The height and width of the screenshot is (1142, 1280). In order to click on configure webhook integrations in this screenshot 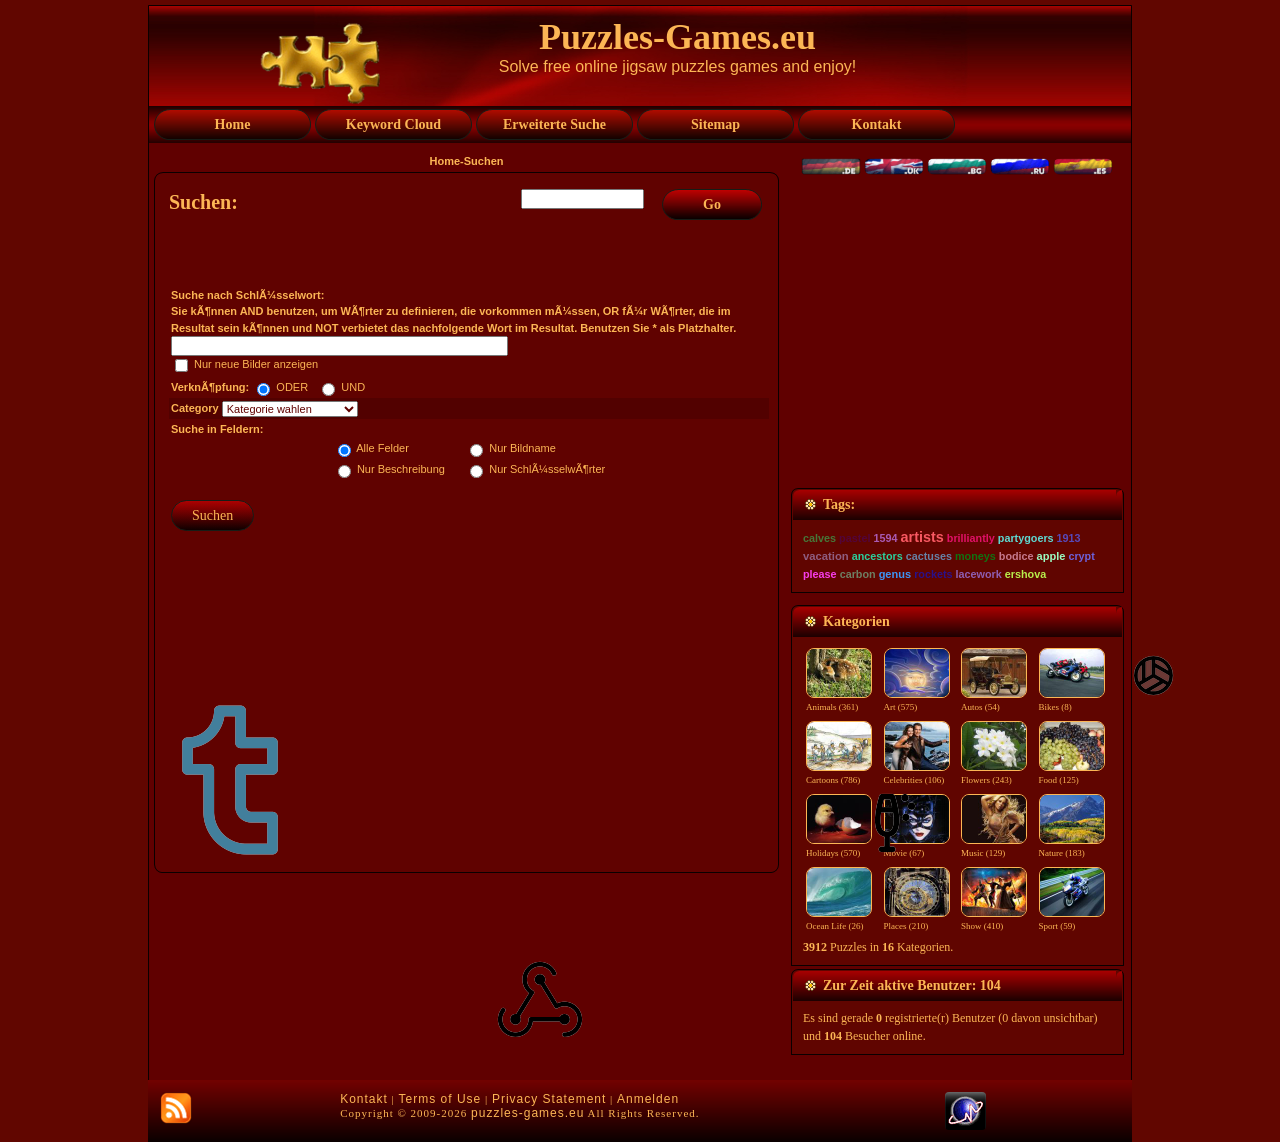, I will do `click(540, 1004)`.